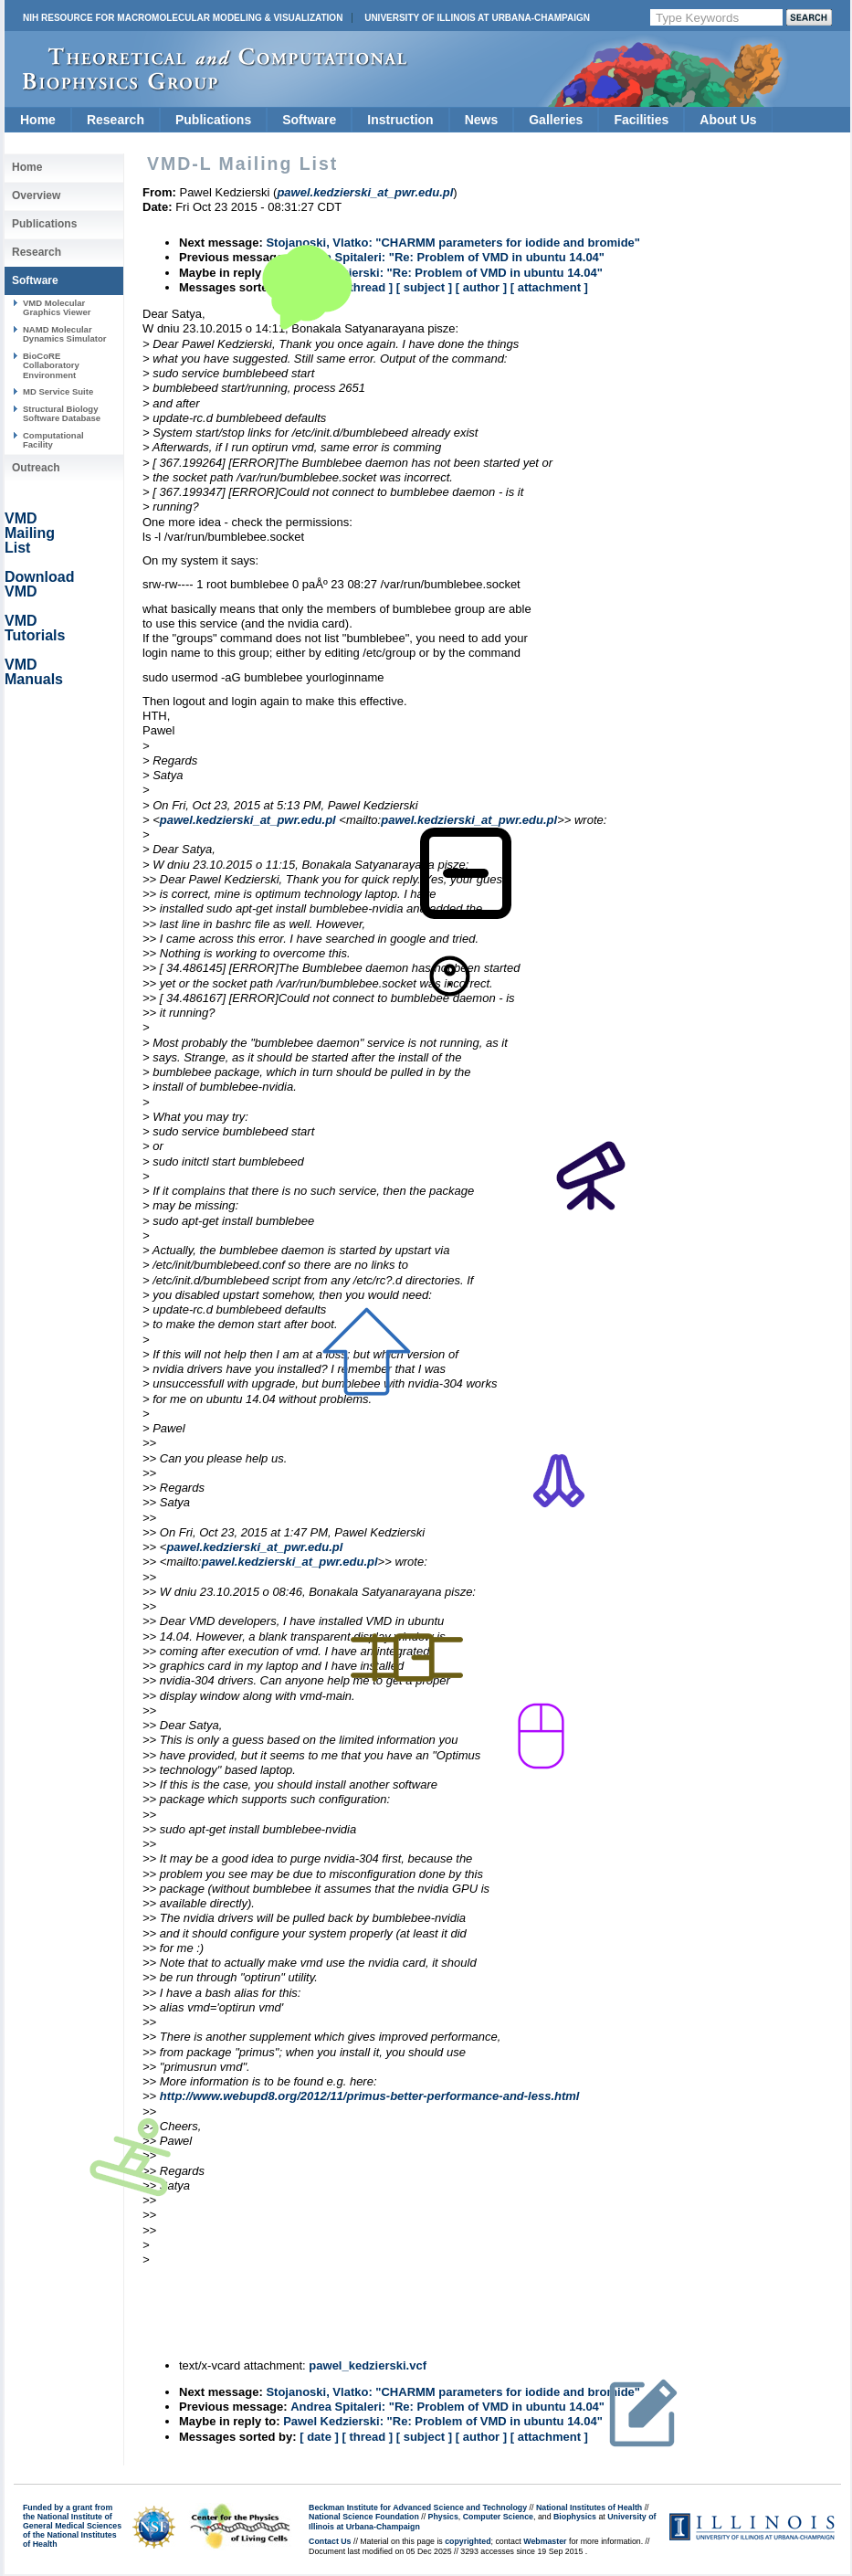  What do you see at coordinates (642, 2414) in the screenshot?
I see `compose a new note` at bounding box center [642, 2414].